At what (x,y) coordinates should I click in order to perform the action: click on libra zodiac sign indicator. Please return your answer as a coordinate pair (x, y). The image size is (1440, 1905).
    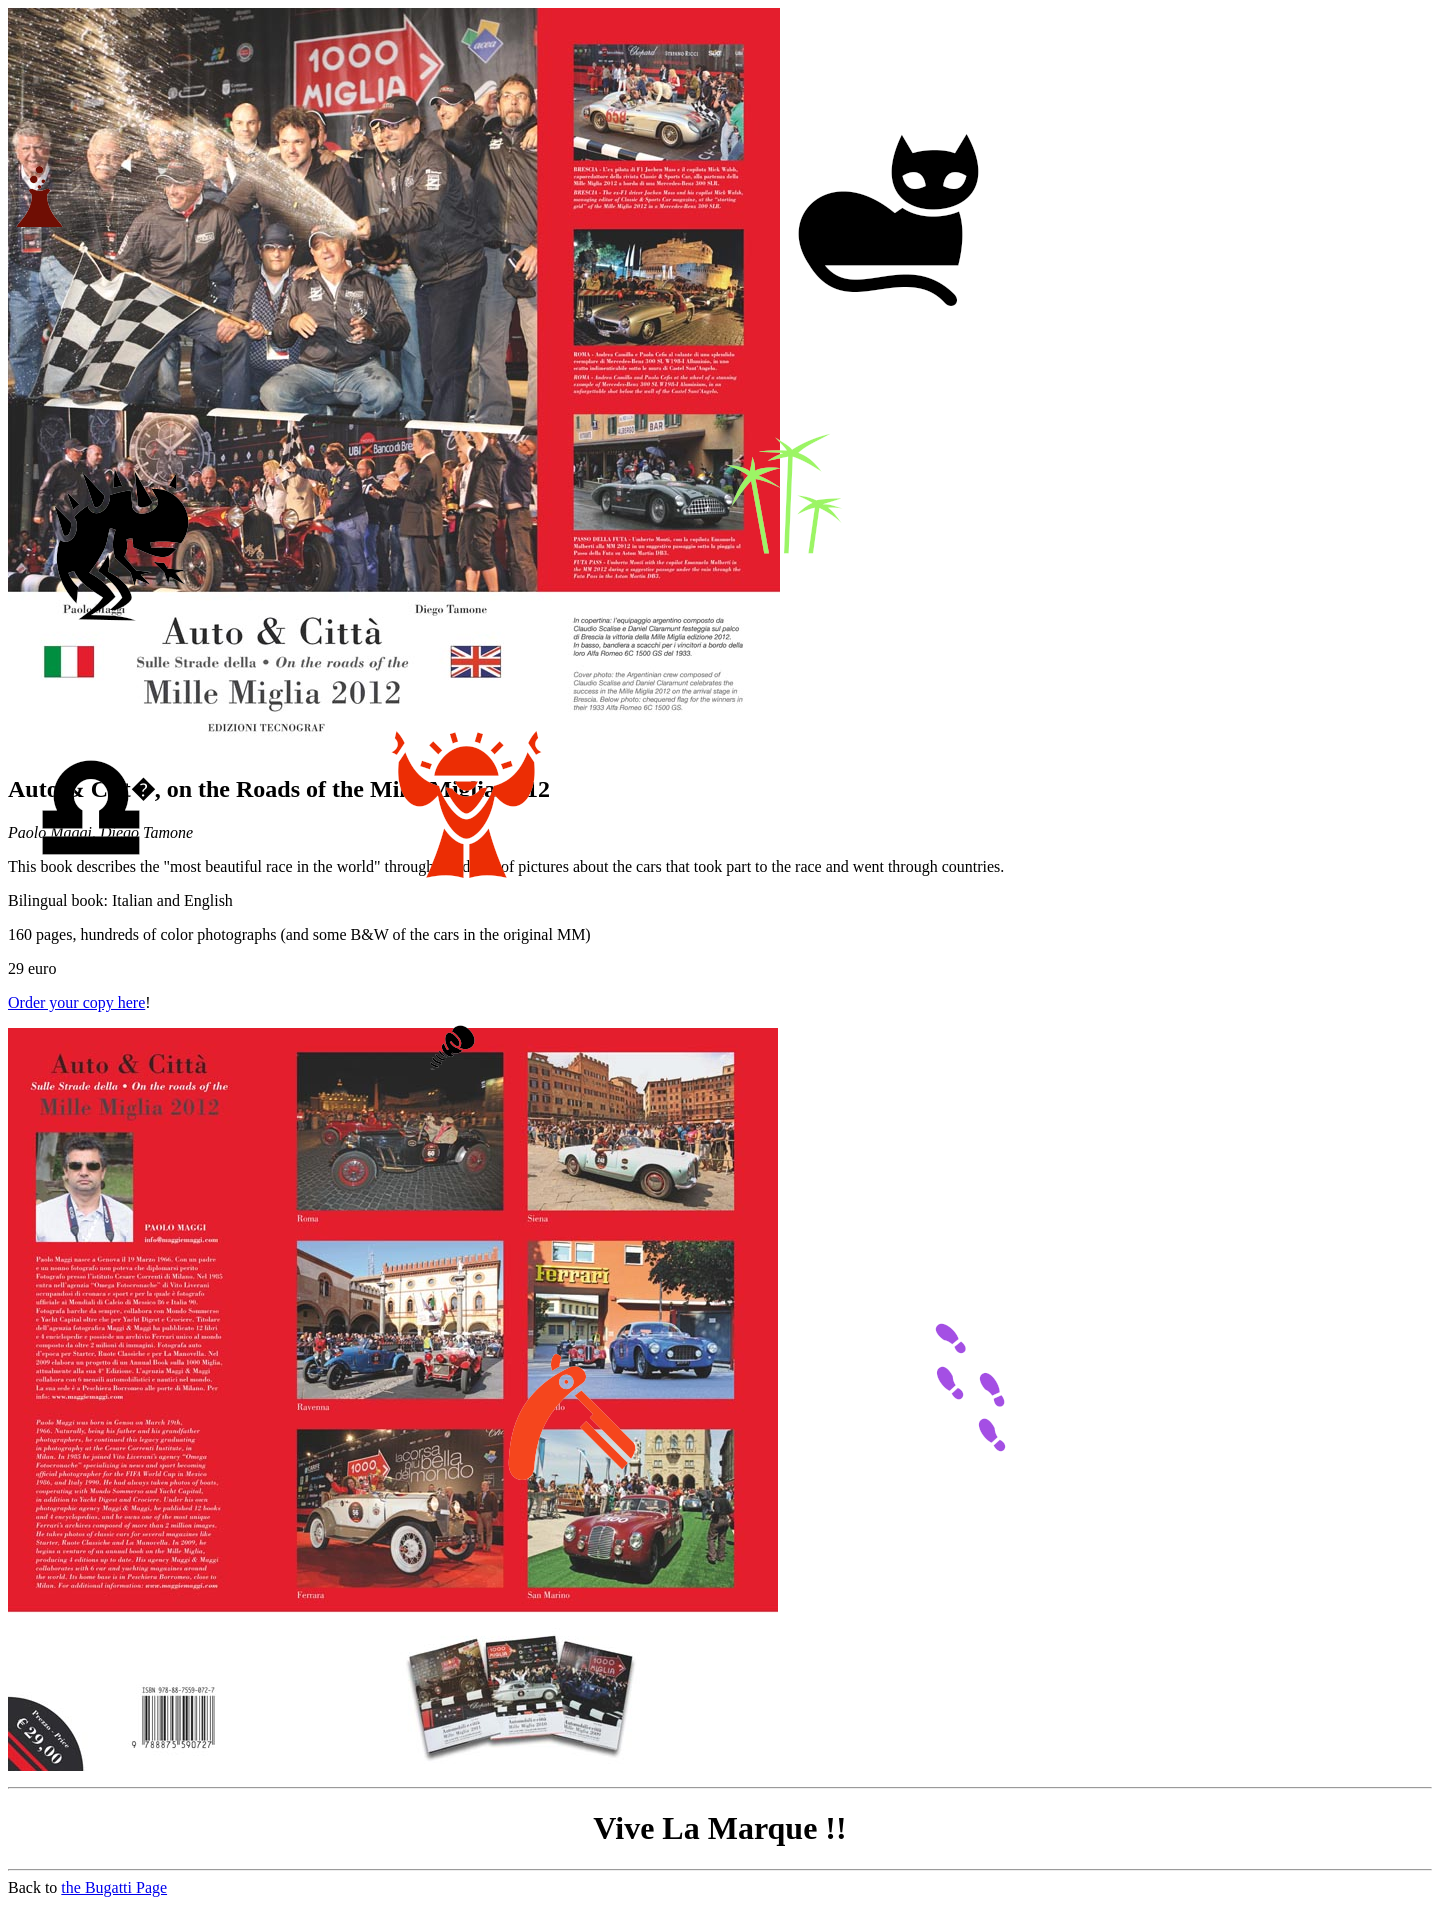
    Looking at the image, I should click on (91, 809).